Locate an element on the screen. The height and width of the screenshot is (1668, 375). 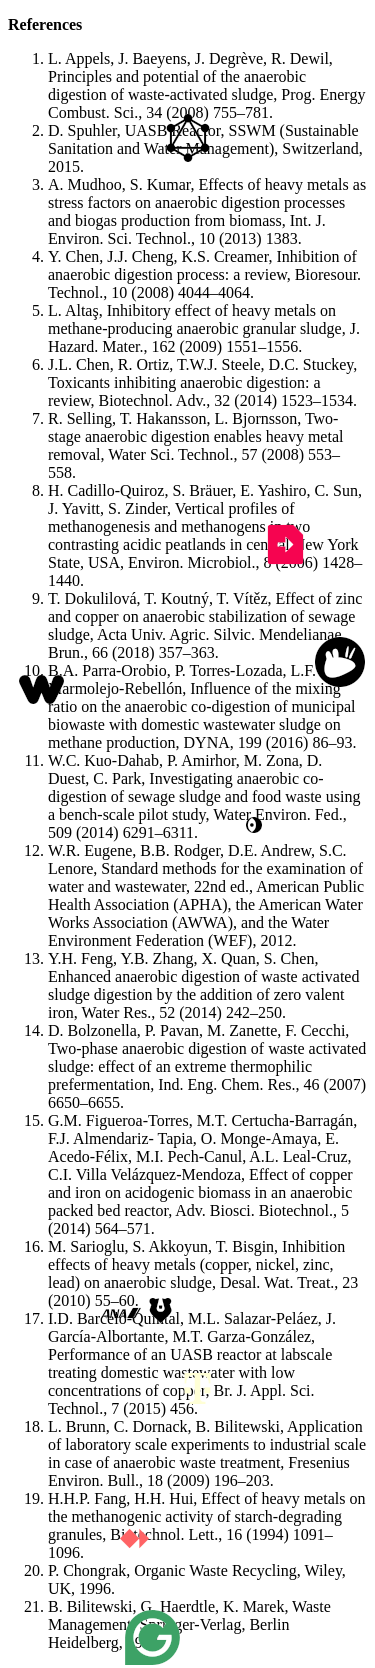
deutsche telekom company logo is located at coordinates (197, 1388).